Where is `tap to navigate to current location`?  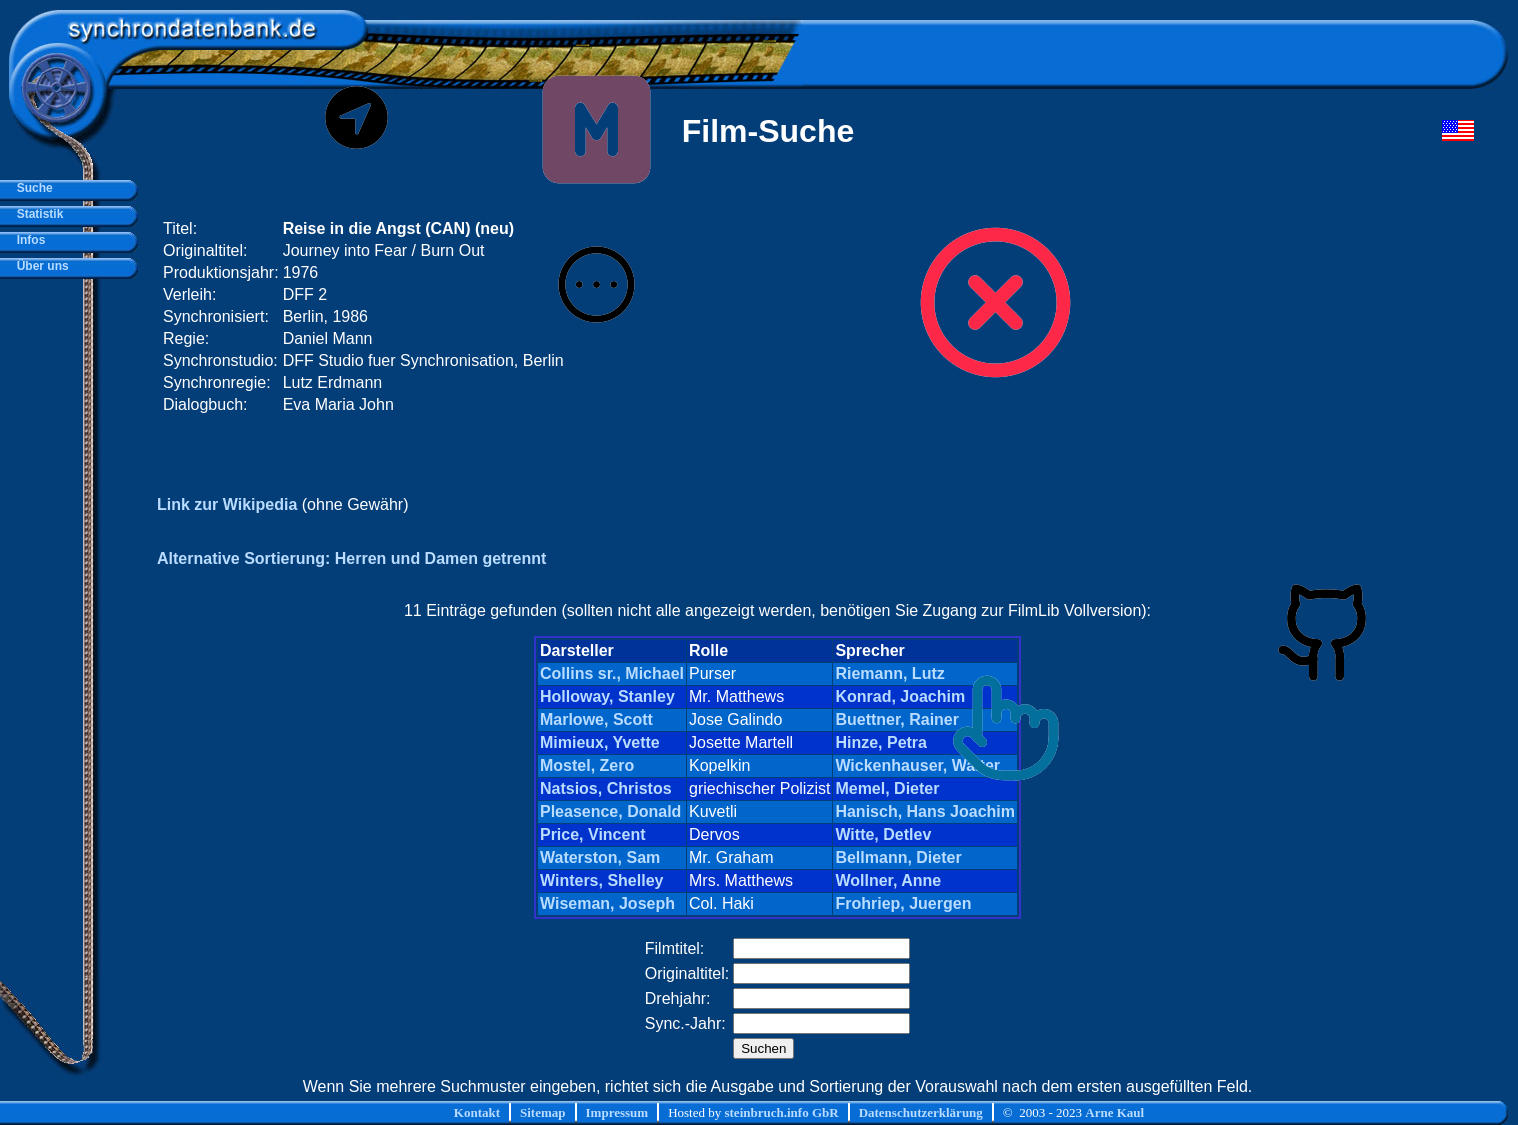
tap to navigate to current location is located at coordinates (356, 117).